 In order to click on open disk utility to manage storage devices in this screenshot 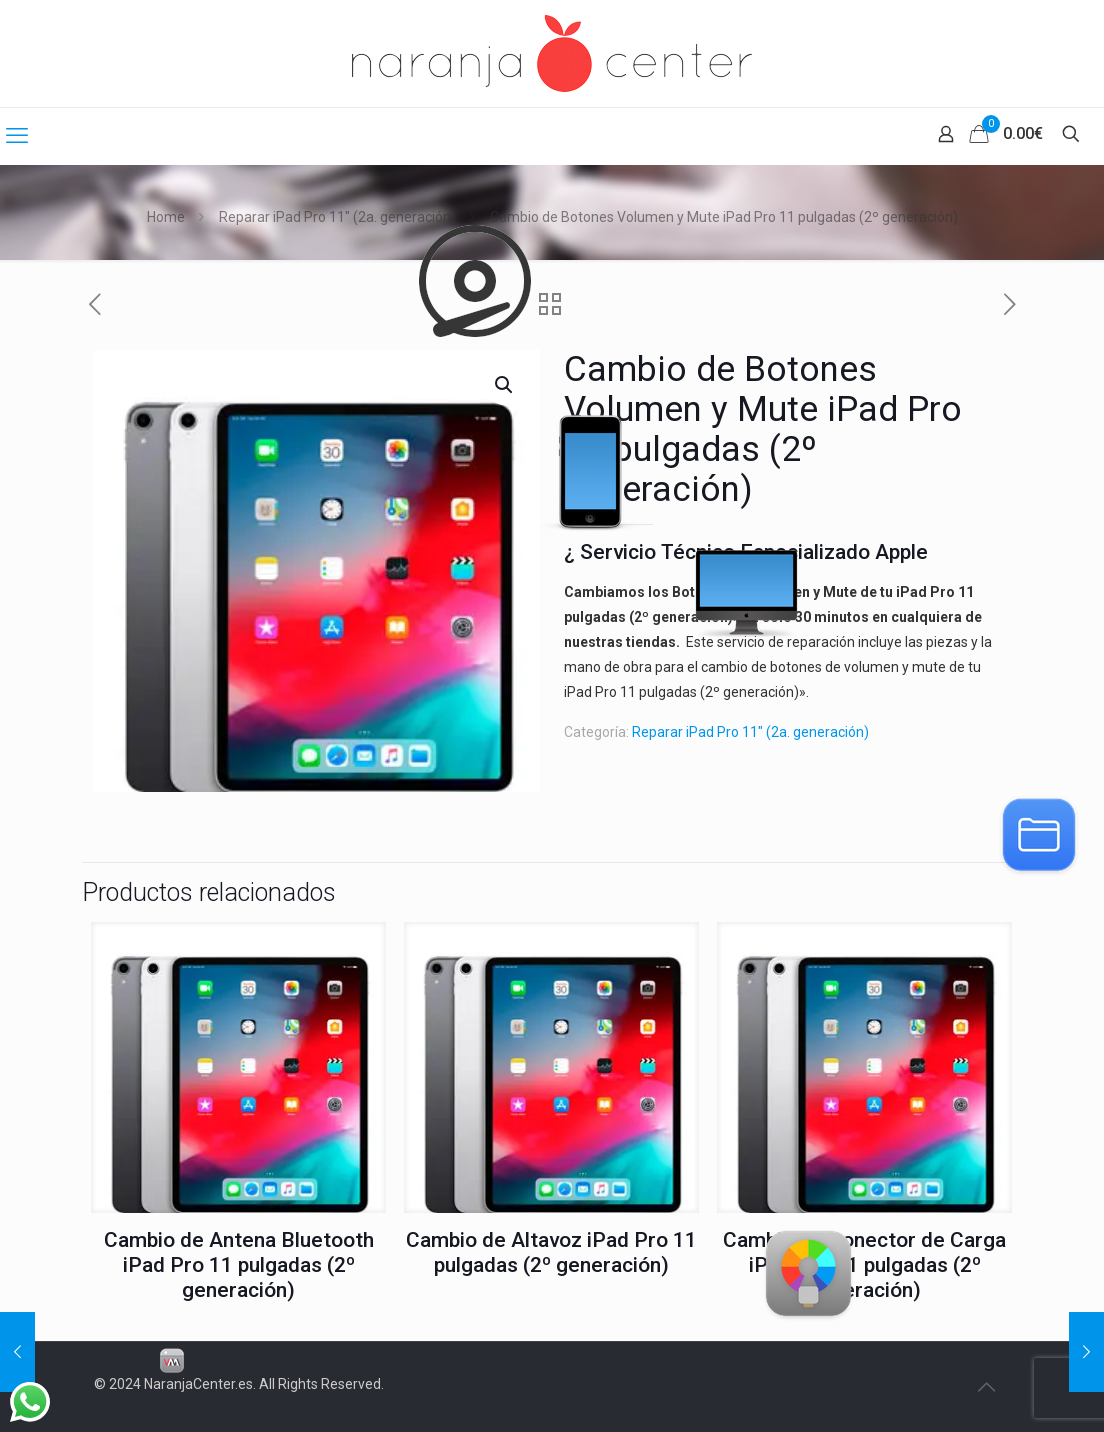, I will do `click(475, 281)`.